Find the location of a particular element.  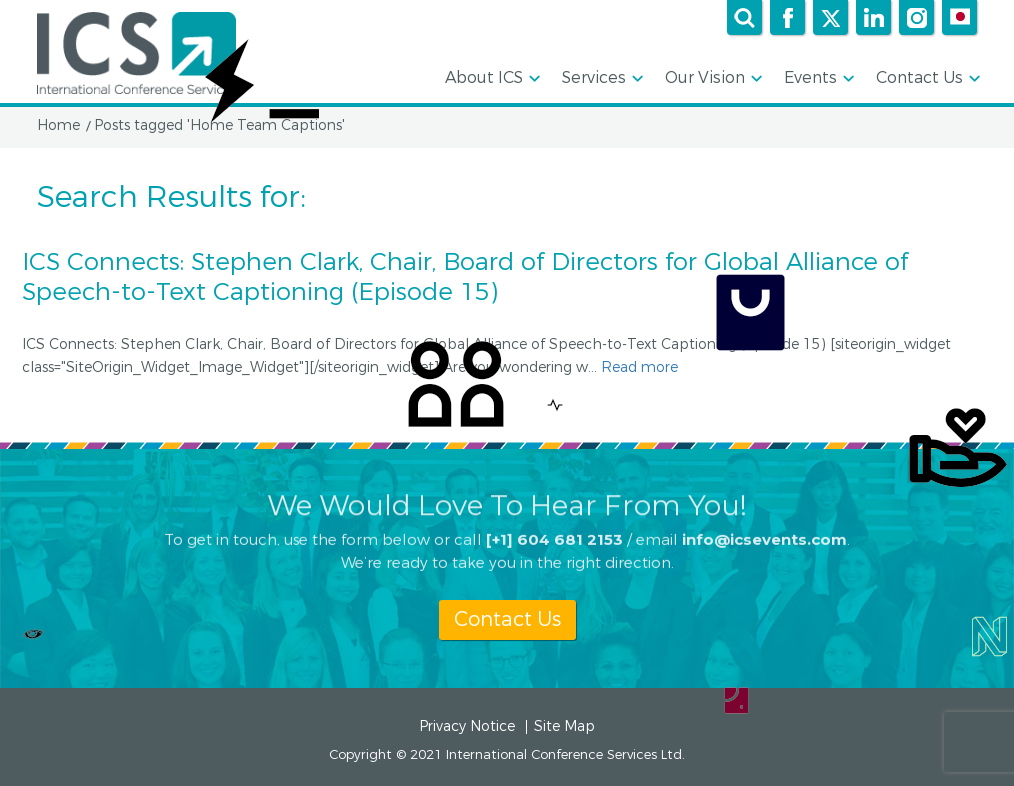

apache cassandra database logo is located at coordinates (33, 635).